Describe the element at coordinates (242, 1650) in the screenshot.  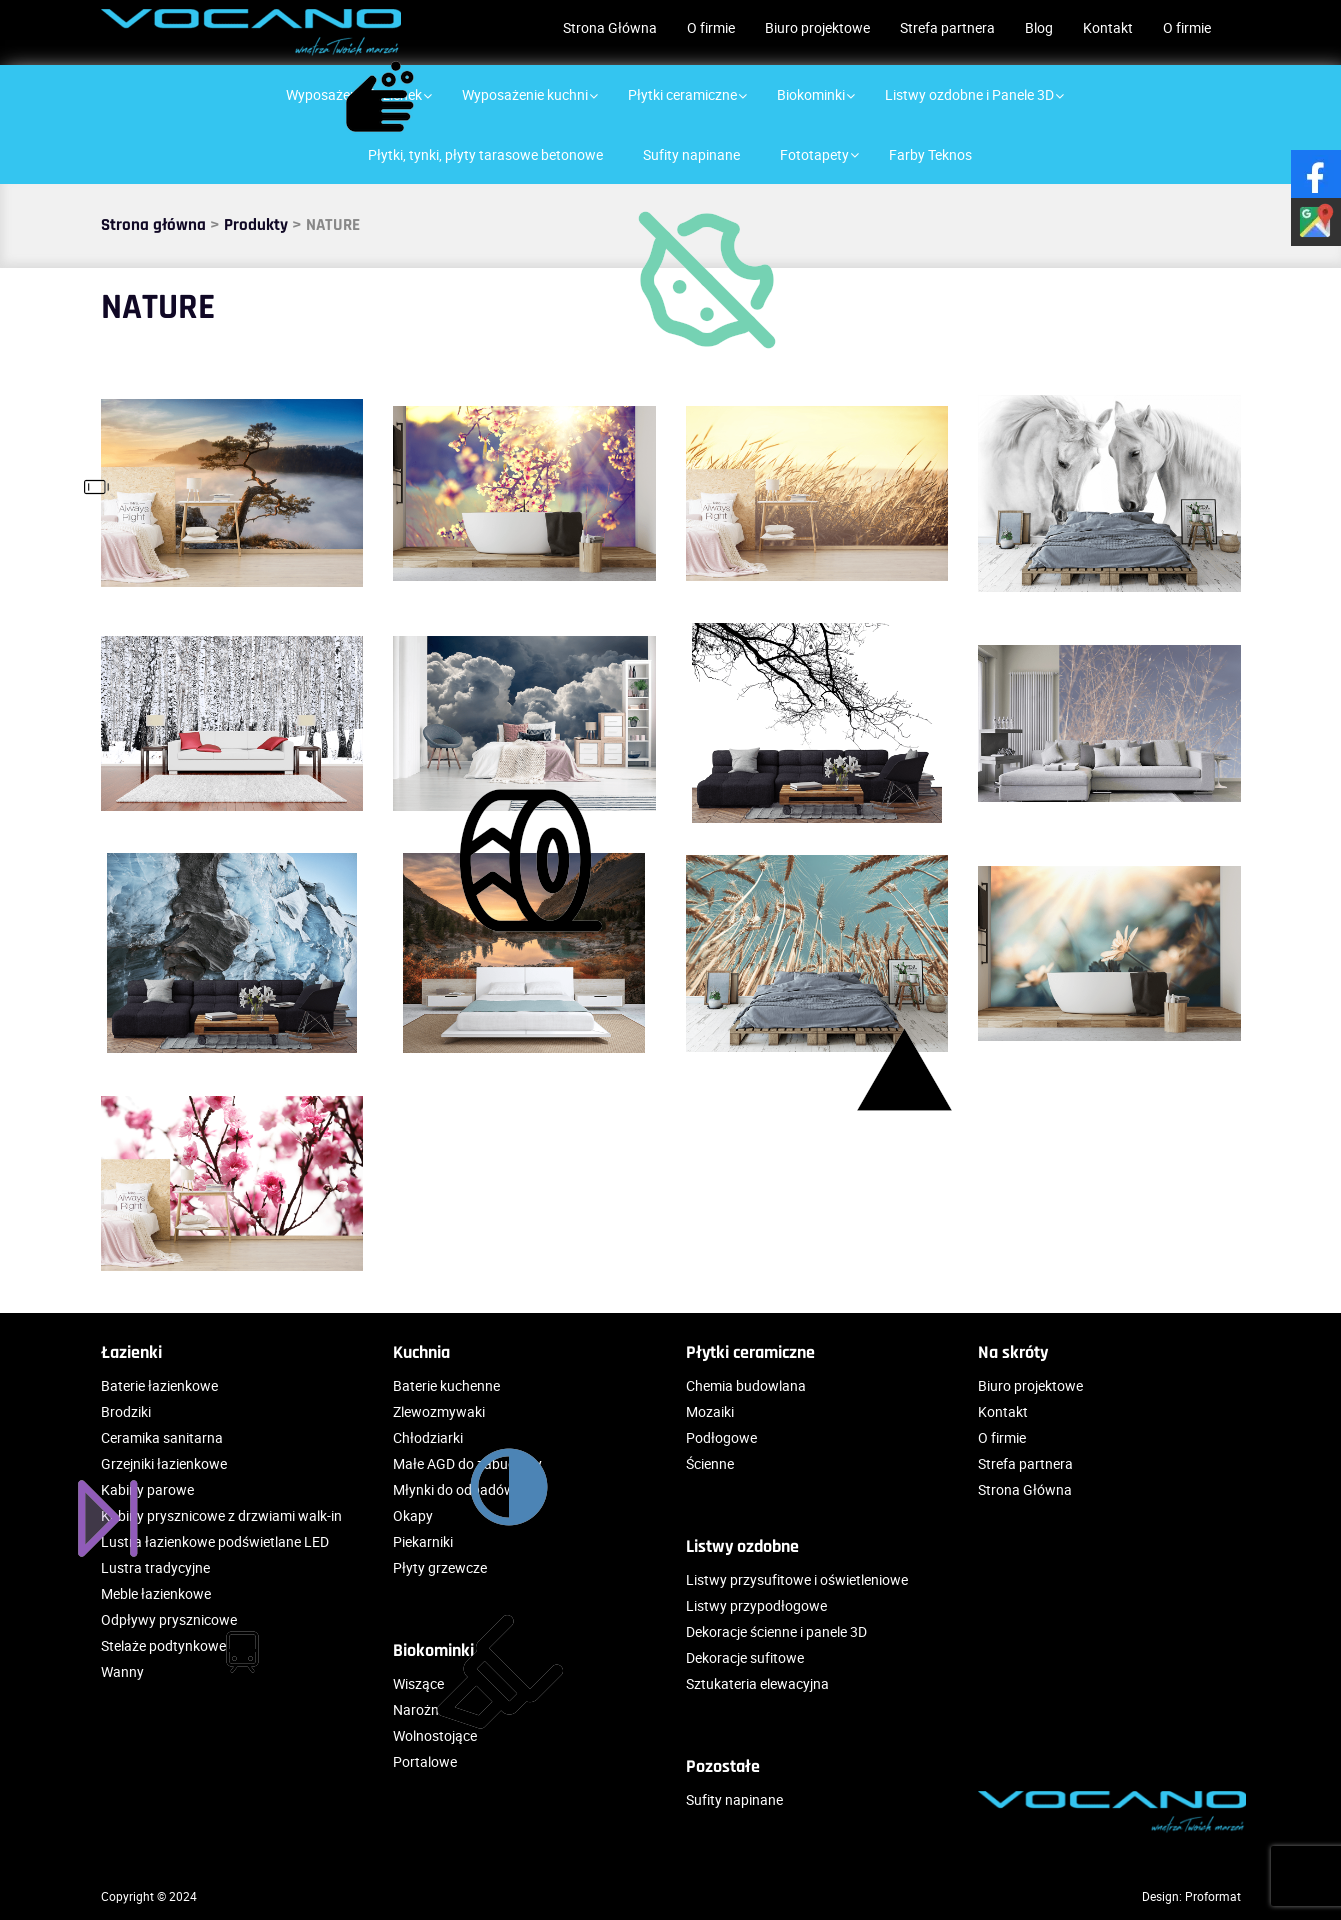
I see `access train schedules or rail services` at that location.